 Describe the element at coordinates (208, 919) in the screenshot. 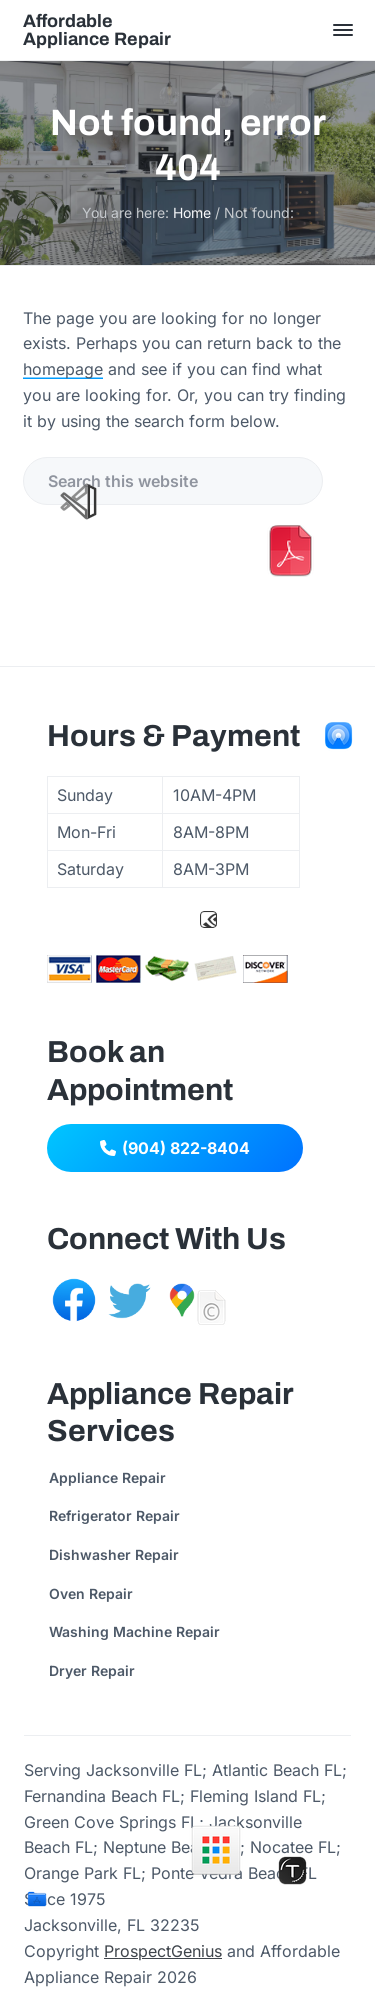

I see `open gwe (gpu widget extension) settings` at that location.